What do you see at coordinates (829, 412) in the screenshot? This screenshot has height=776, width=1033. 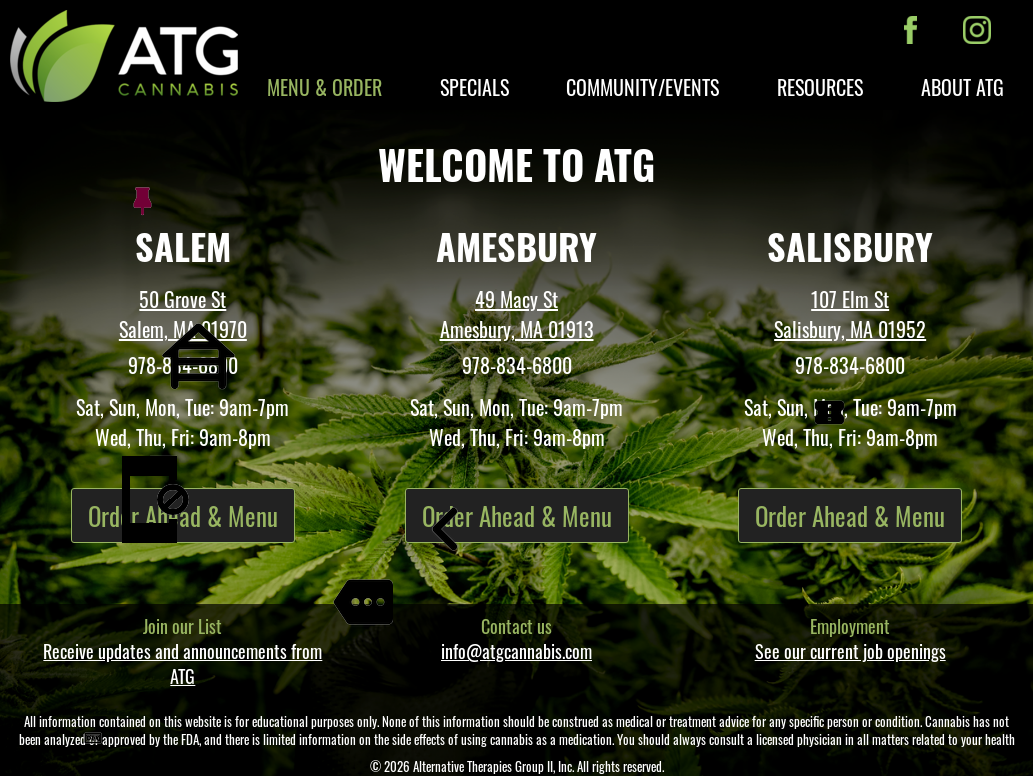 I see `view your tickets or passes` at bounding box center [829, 412].